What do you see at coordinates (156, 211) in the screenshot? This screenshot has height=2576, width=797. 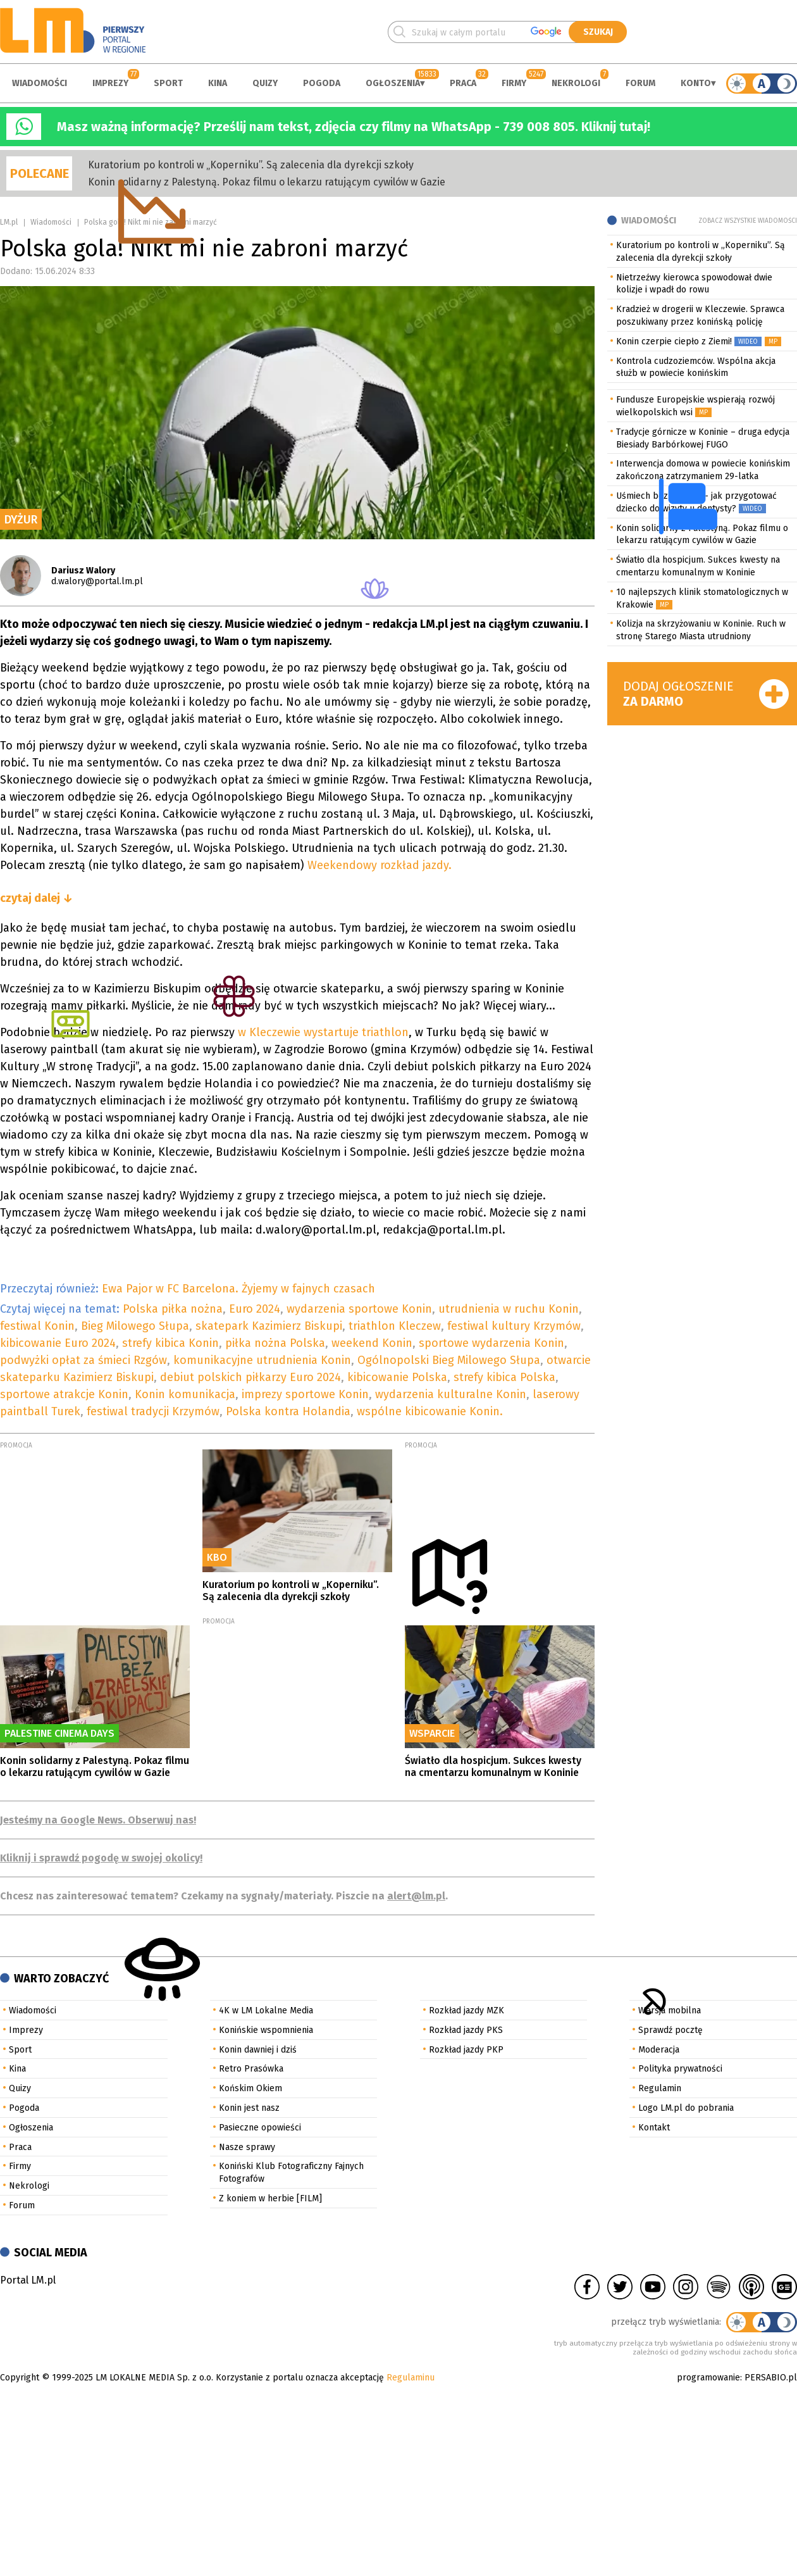 I see `view declining metrics or trends` at bounding box center [156, 211].